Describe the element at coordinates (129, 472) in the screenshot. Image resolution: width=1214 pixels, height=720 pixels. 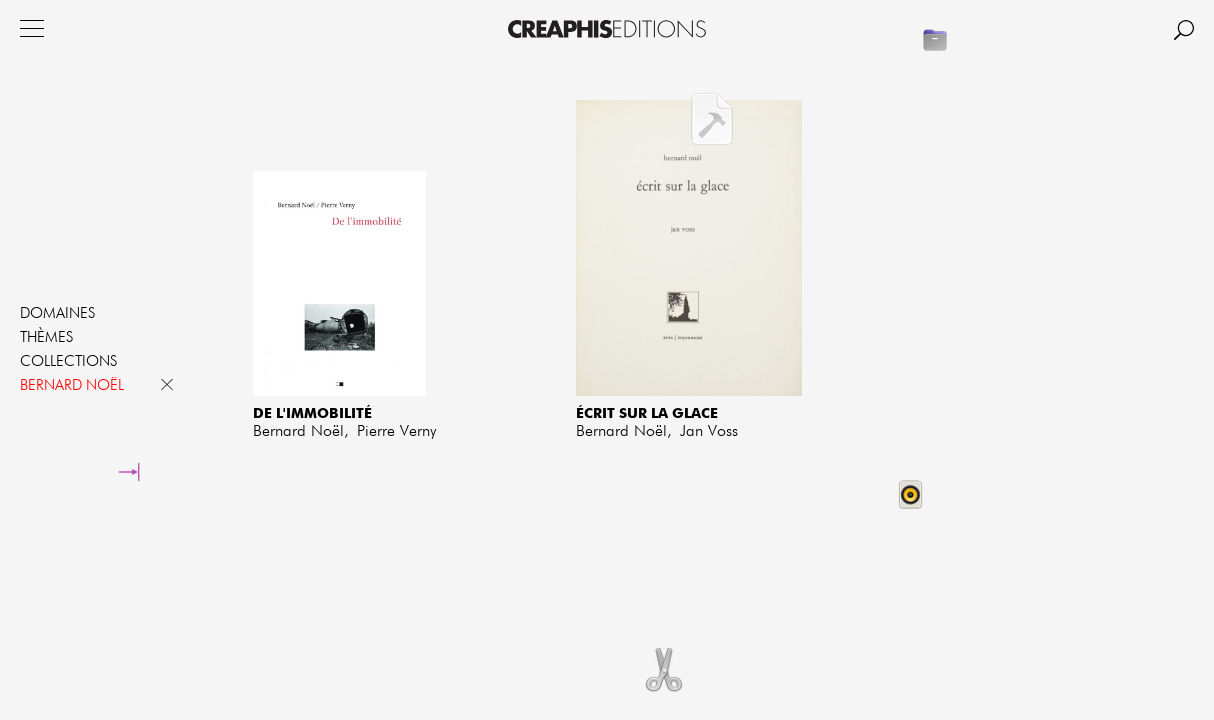
I see `go to the last item or page` at that location.